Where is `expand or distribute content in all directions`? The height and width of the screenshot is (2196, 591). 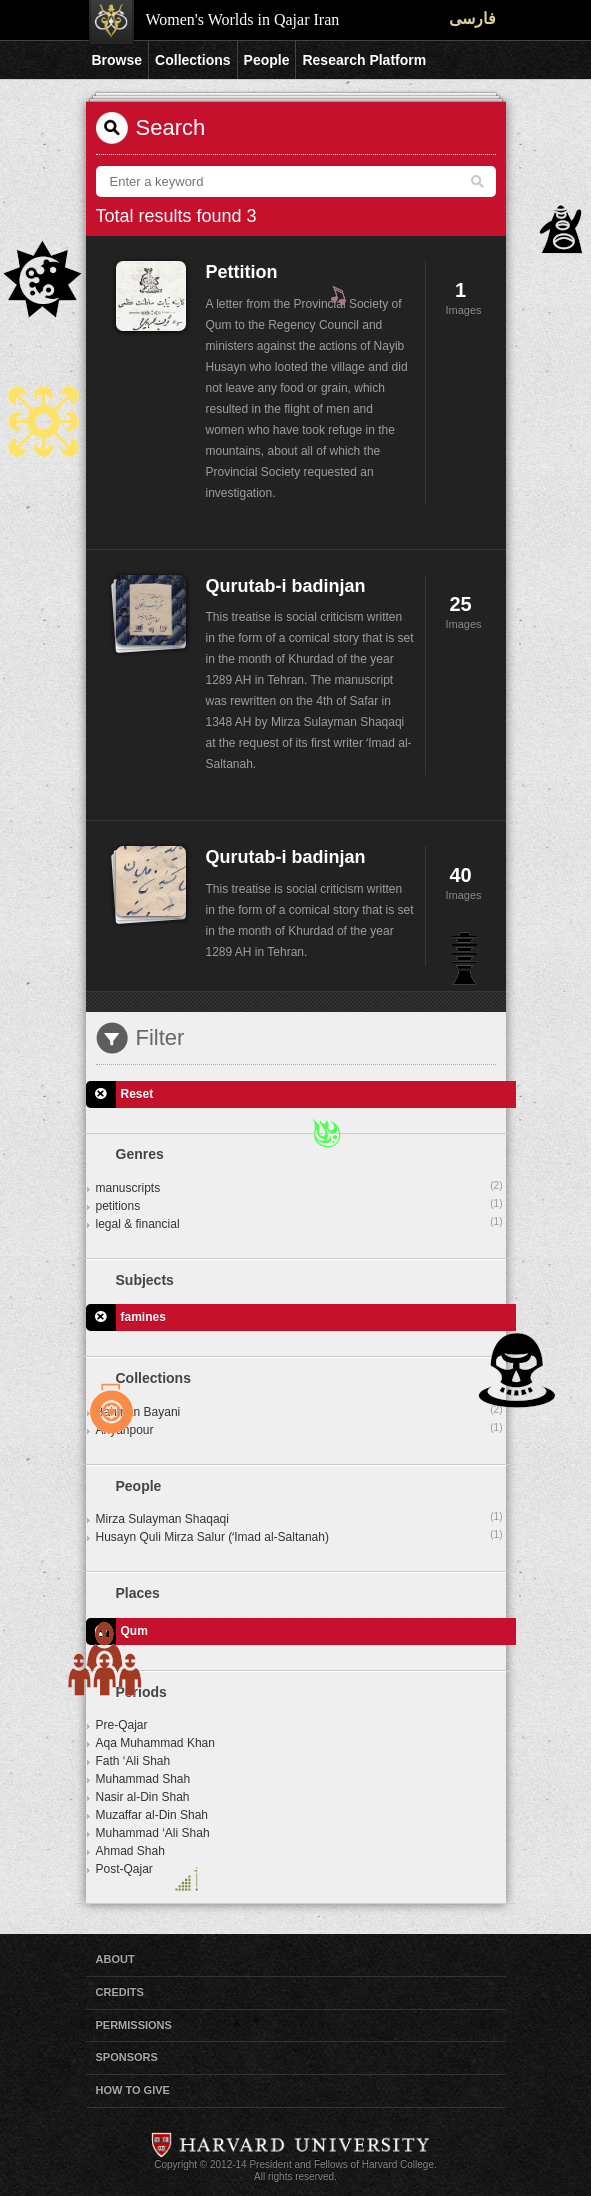
expand or distribute content in all directions is located at coordinates (43, 421).